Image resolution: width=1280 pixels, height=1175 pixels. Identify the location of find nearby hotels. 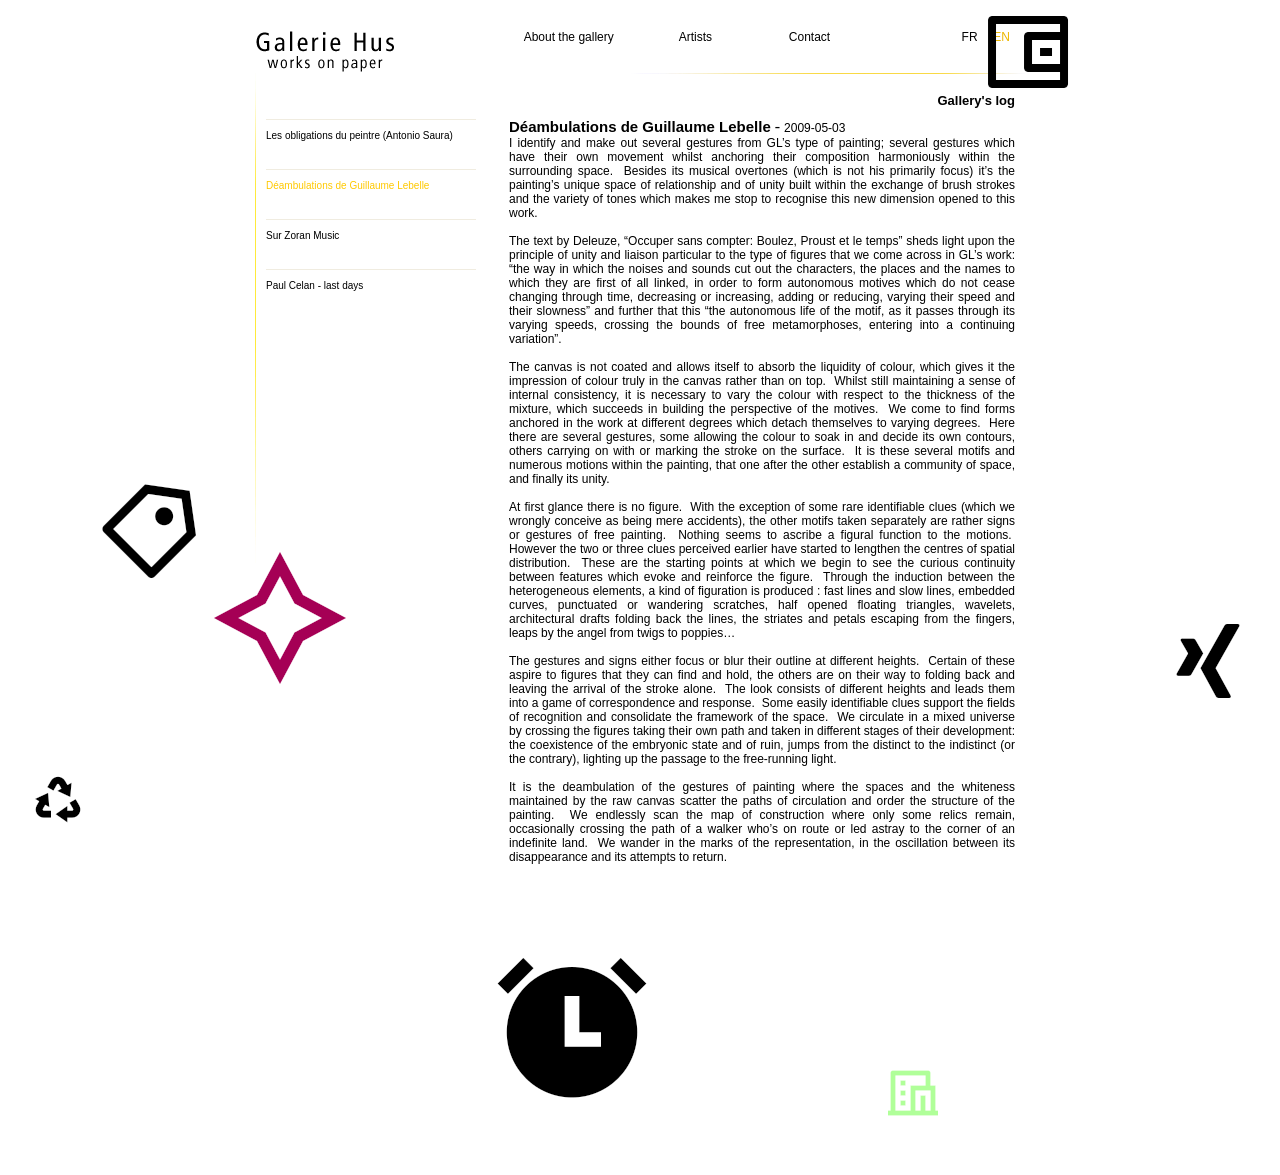
(913, 1093).